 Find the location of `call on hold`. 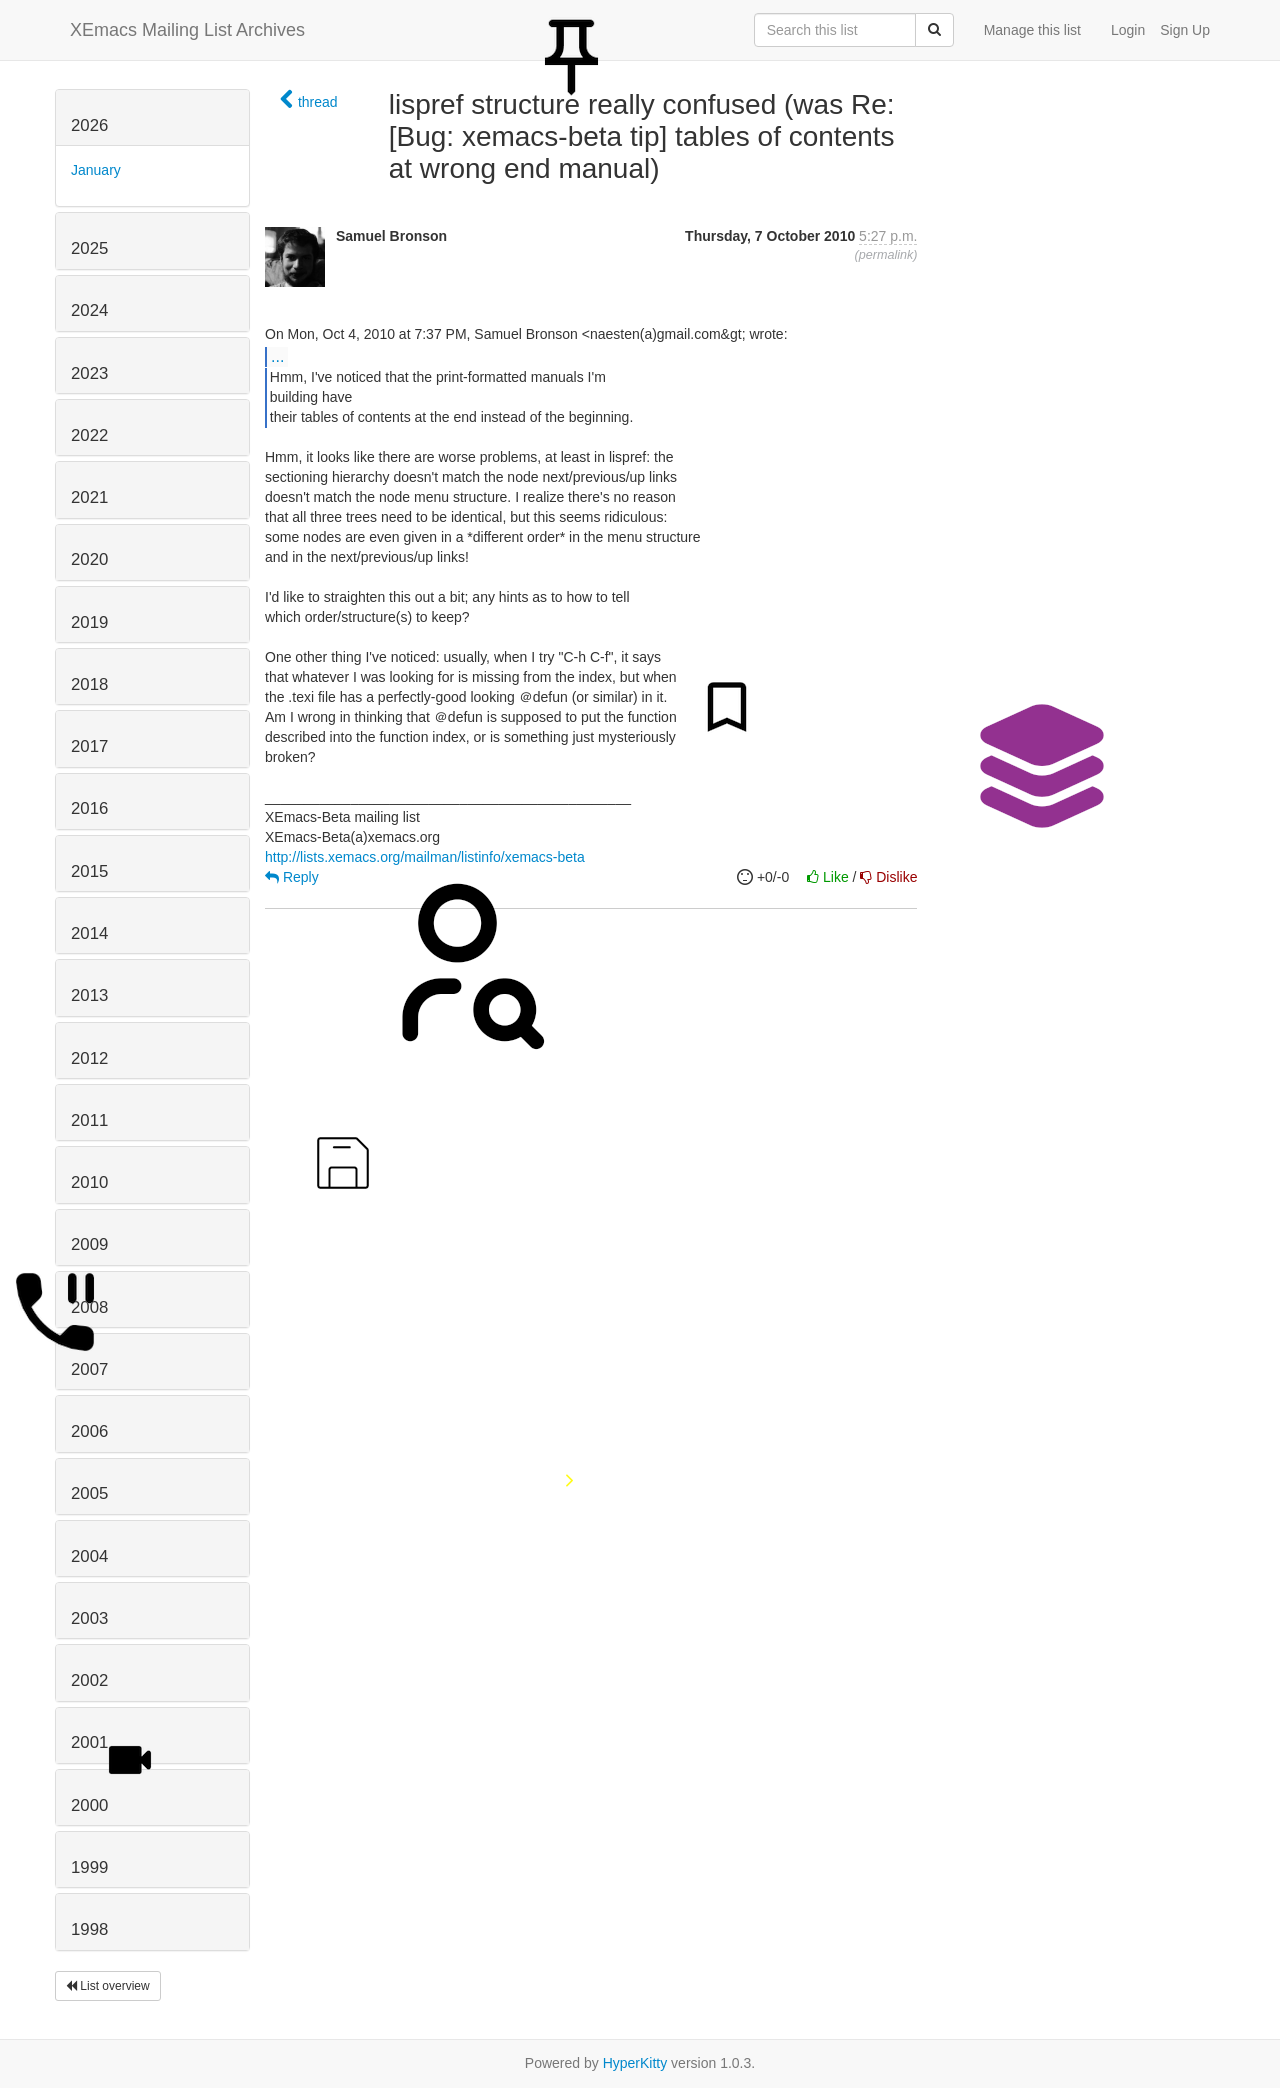

call on hold is located at coordinates (55, 1312).